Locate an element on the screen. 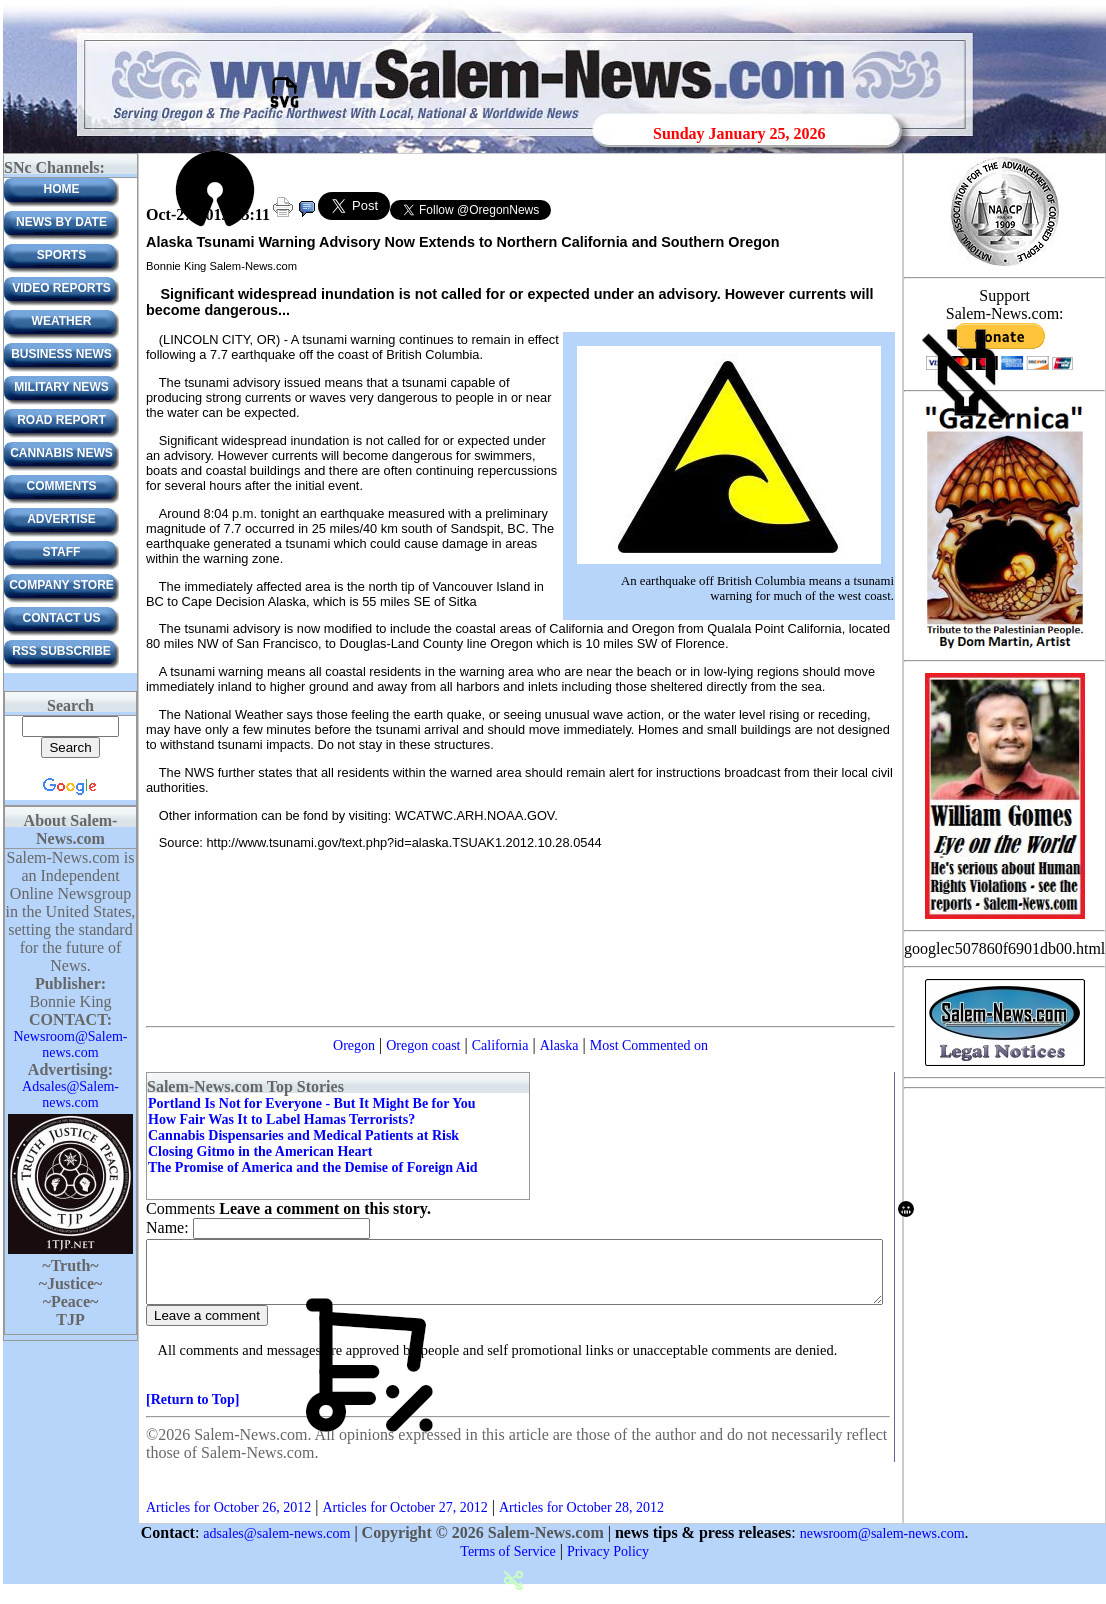  sharing is disabled or unavailable is located at coordinates (513, 1580).